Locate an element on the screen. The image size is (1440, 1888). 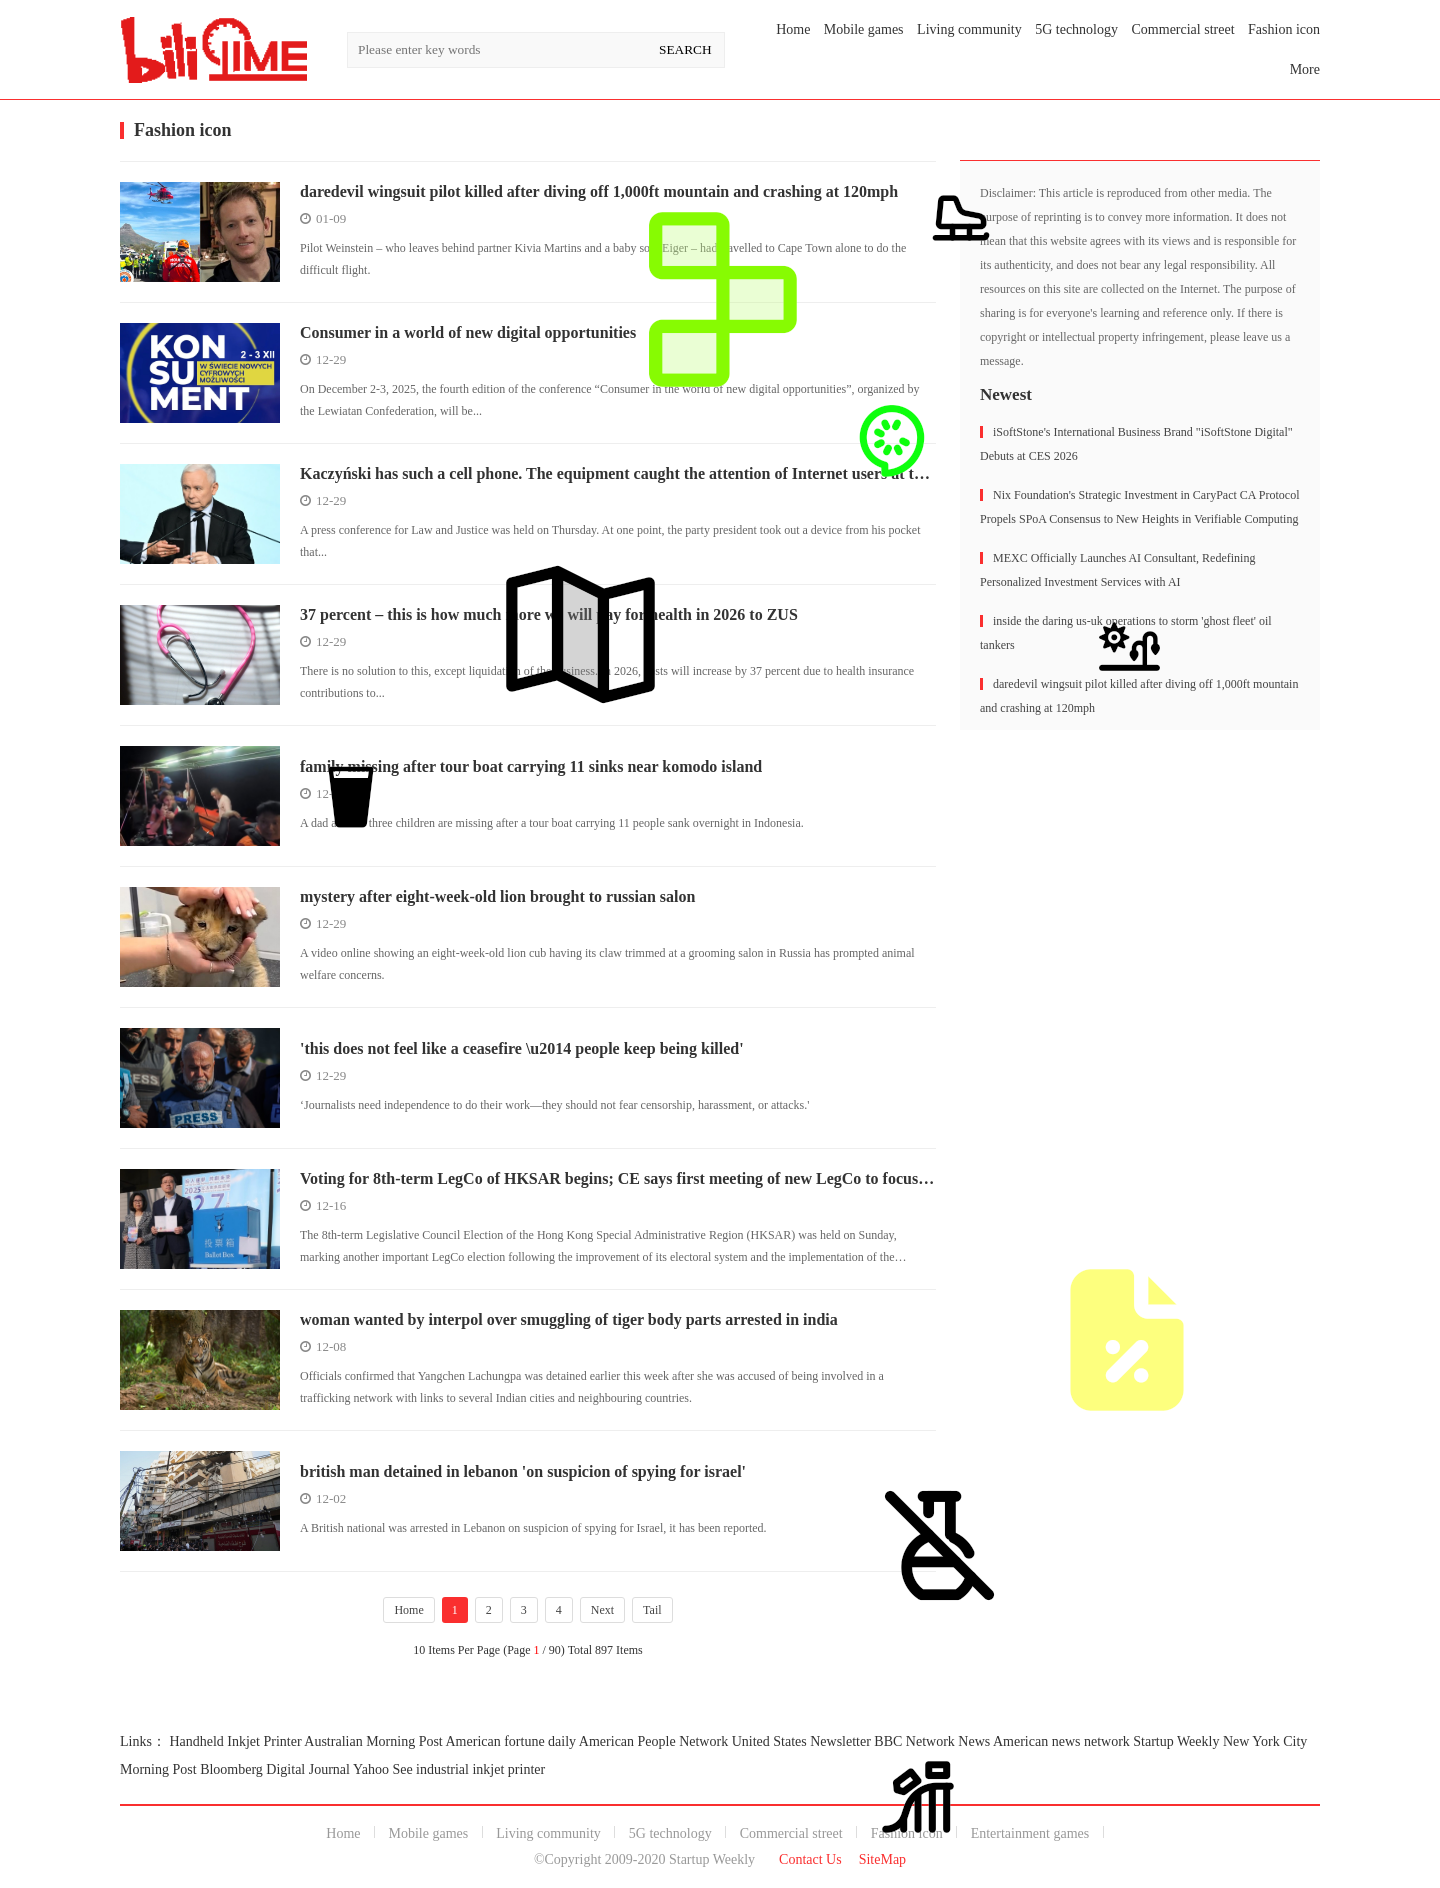
disable lab or experimental features is located at coordinates (939, 1545).